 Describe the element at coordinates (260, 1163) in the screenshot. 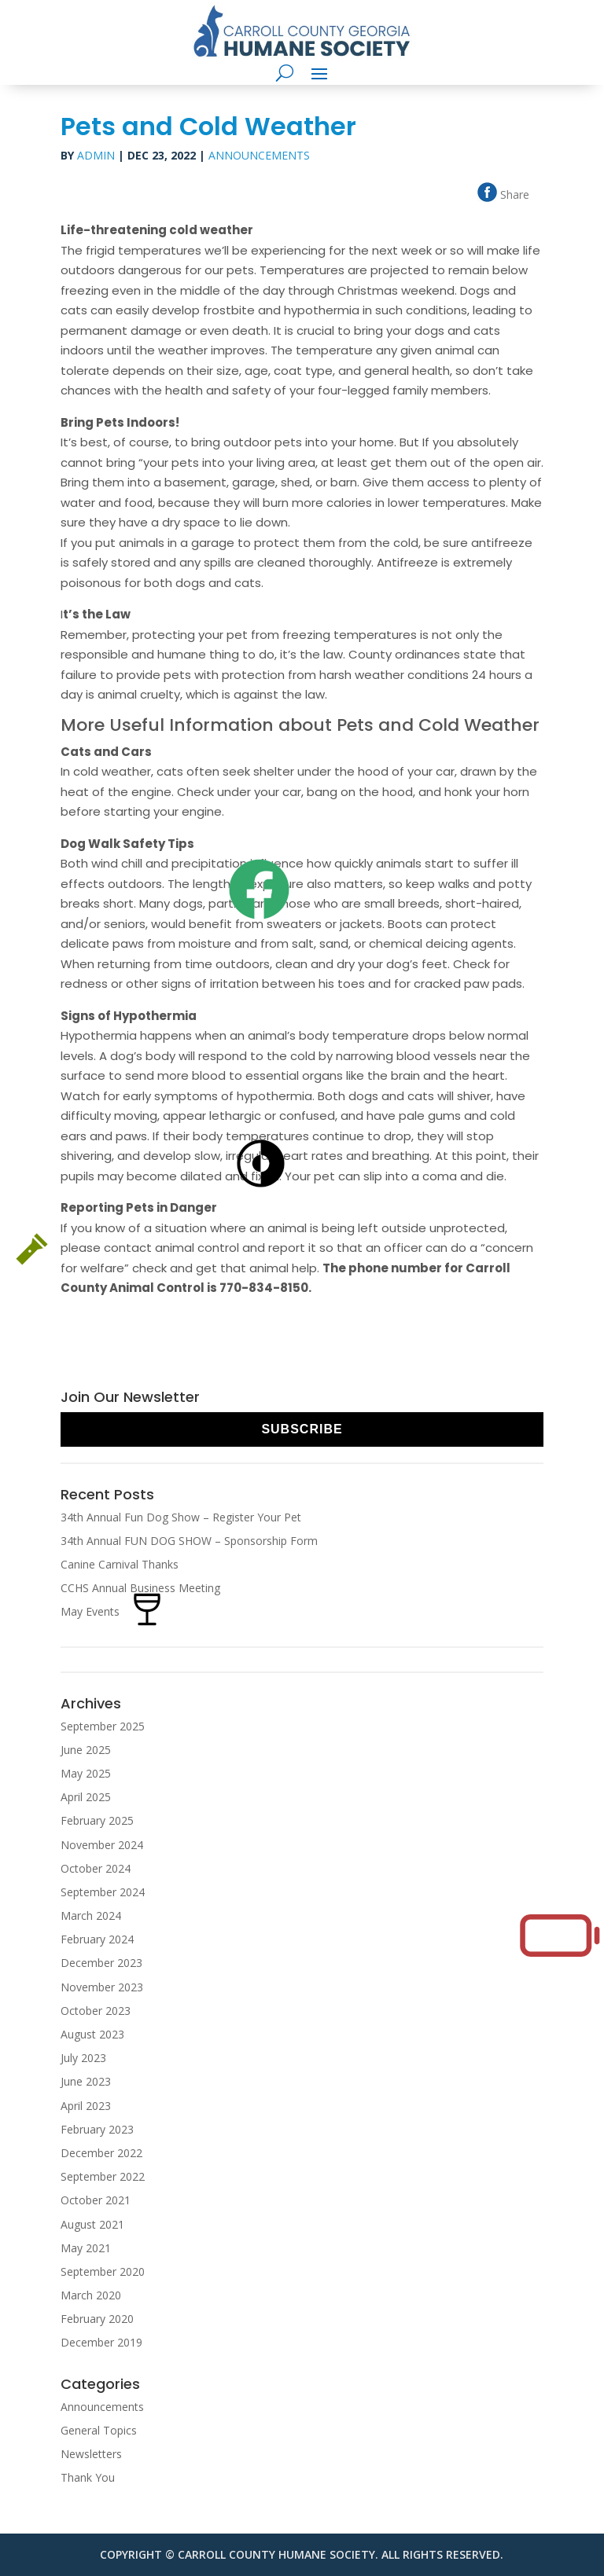

I see `toggle invert colors mode` at that location.